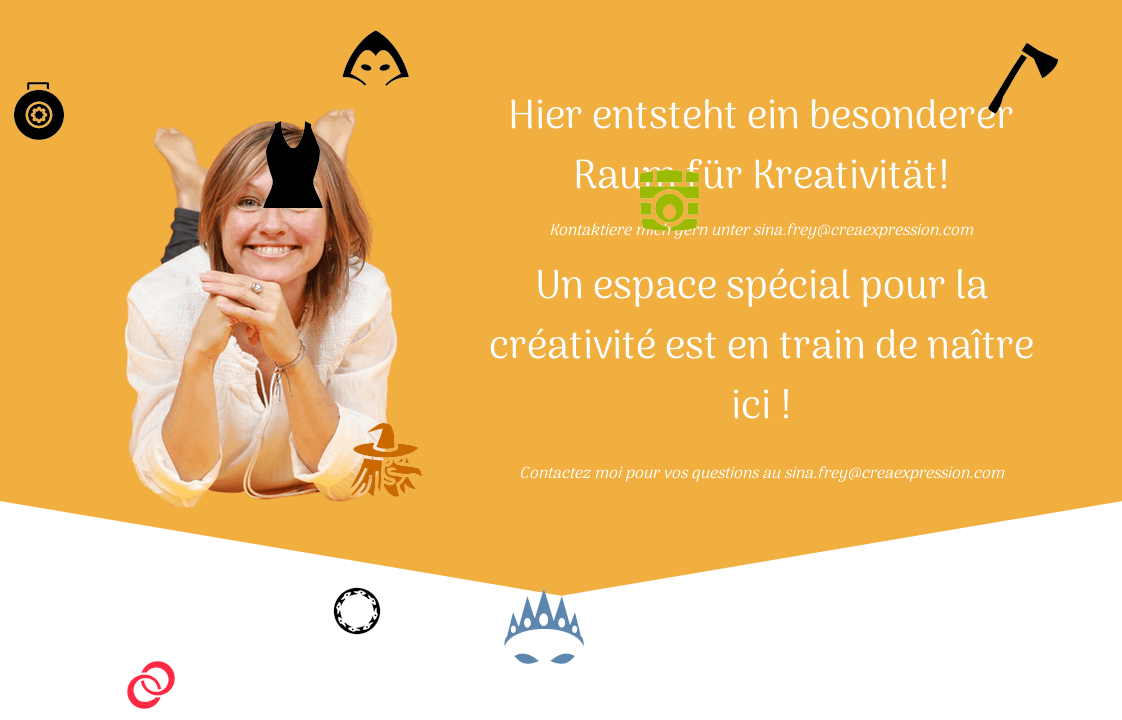  Describe the element at coordinates (386, 460) in the screenshot. I see `access halloween or spooky themed content` at that location.